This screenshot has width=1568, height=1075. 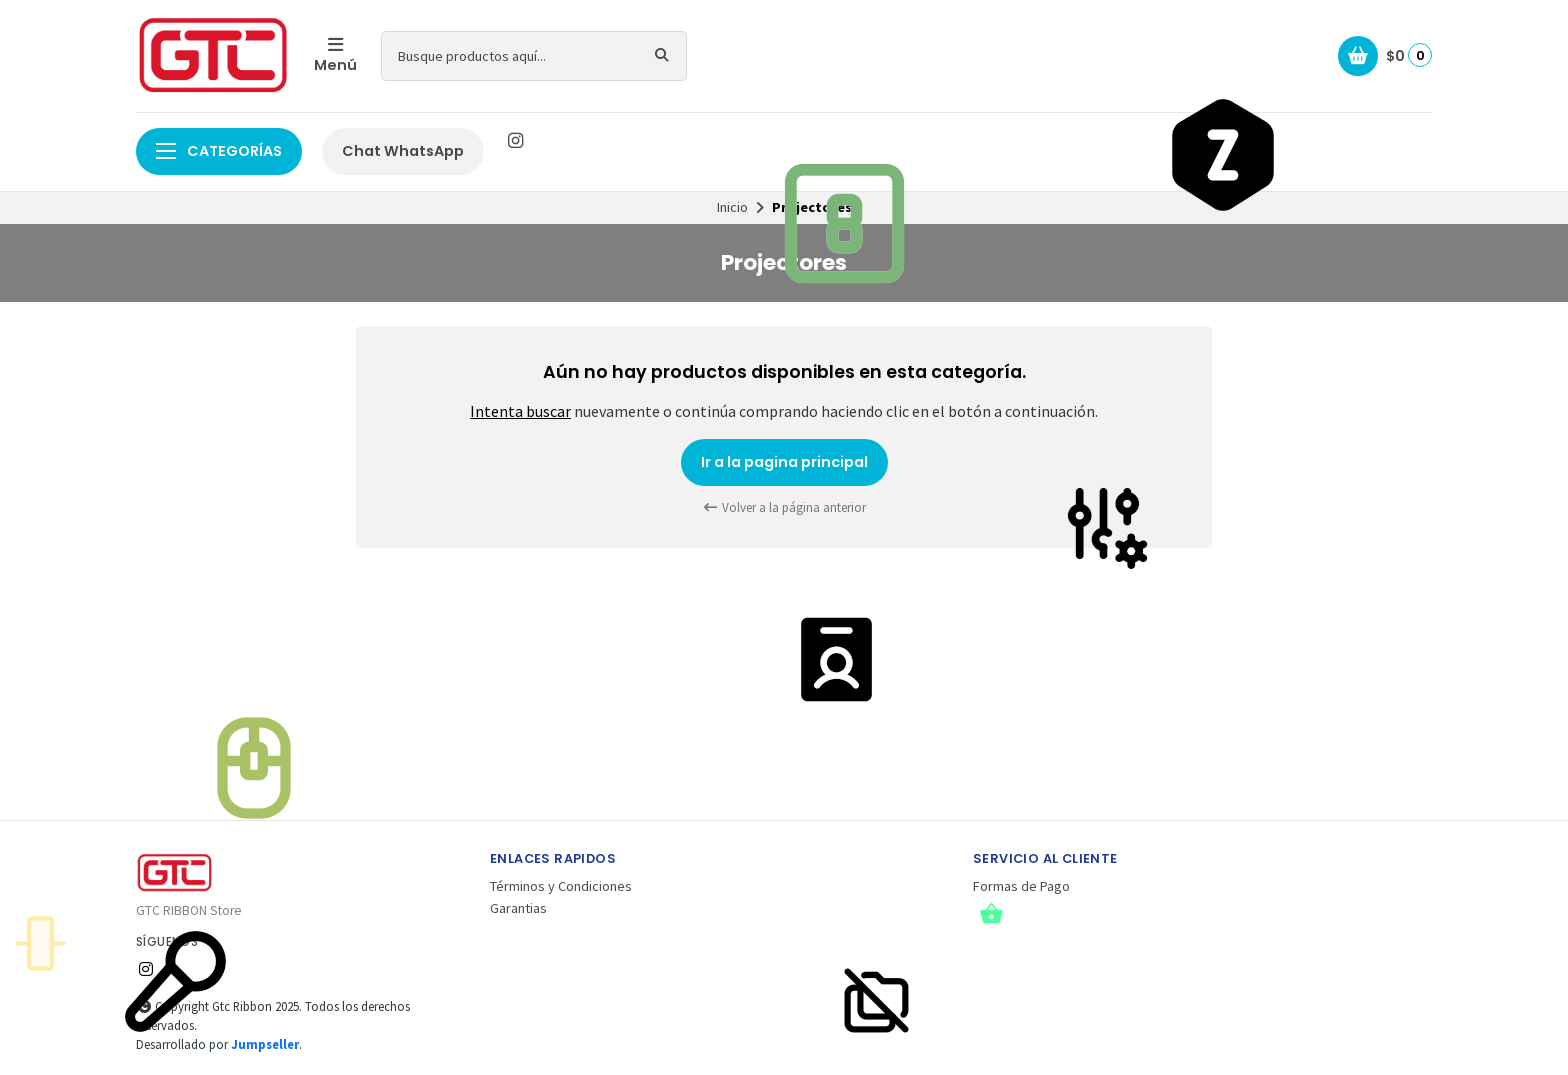 What do you see at coordinates (844, 223) in the screenshot?
I see `select item number 8 from a list` at bounding box center [844, 223].